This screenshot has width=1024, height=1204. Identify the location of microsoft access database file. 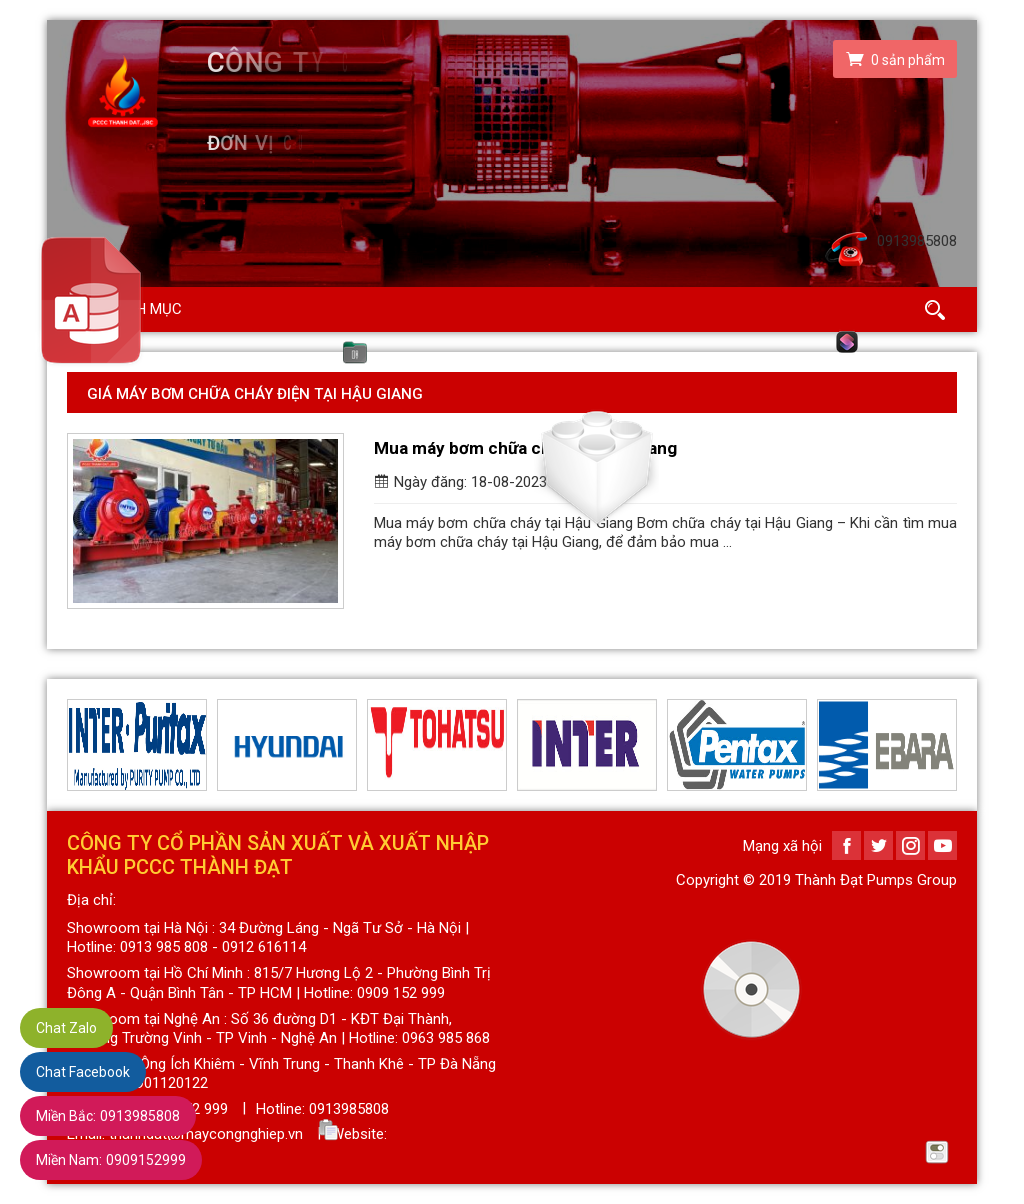
(91, 300).